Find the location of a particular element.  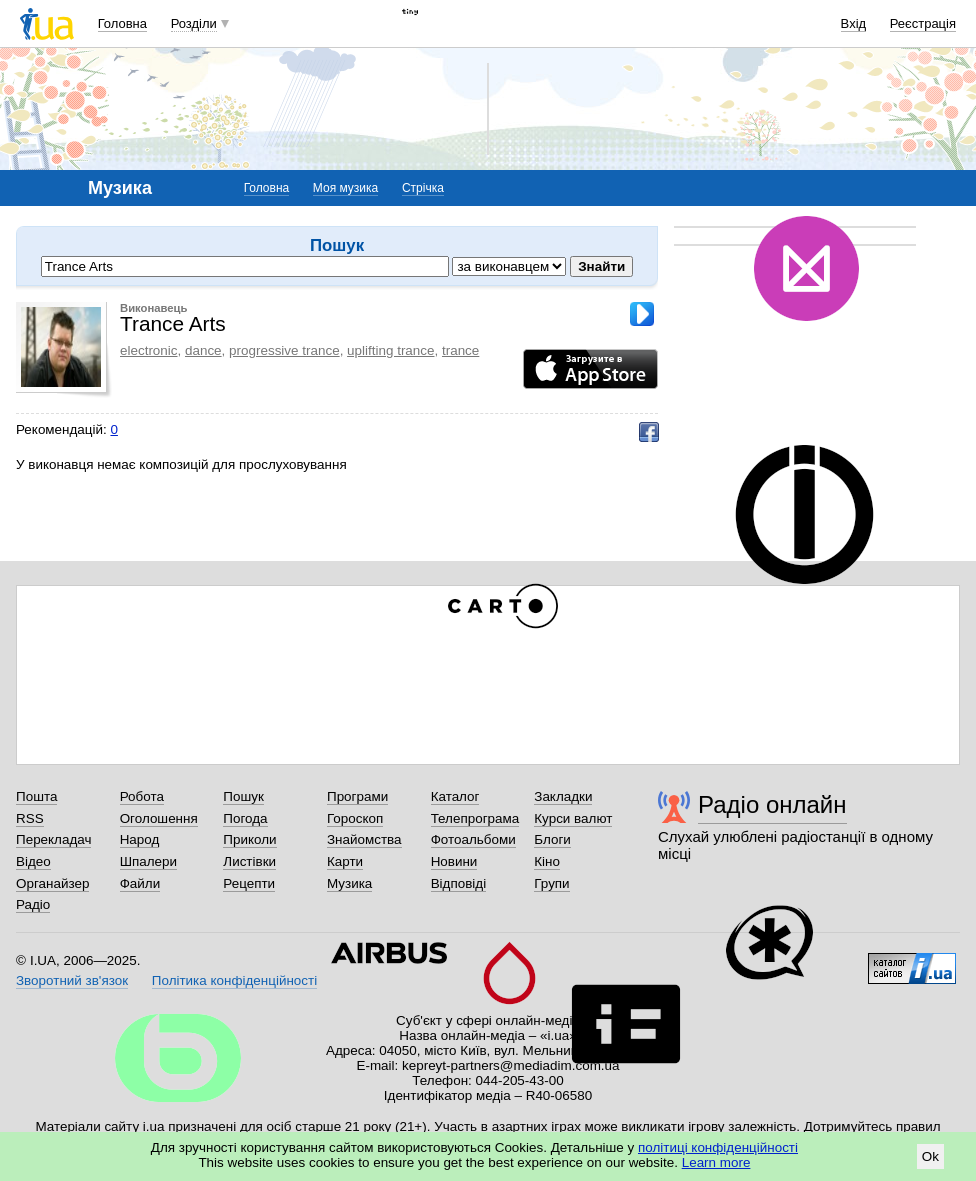

open ioBroker smart home dashboard is located at coordinates (804, 514).